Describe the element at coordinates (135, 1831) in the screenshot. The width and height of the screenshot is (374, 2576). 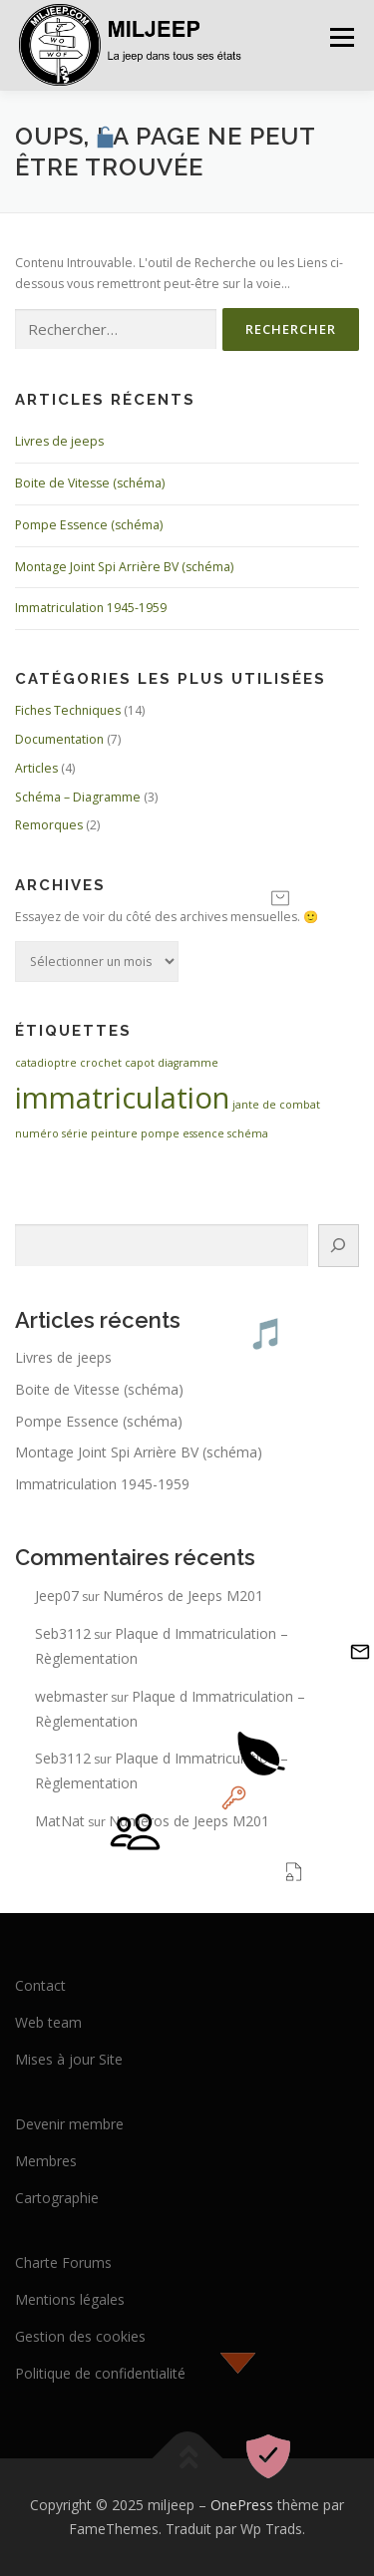
I see `view contacts or friends list` at that location.